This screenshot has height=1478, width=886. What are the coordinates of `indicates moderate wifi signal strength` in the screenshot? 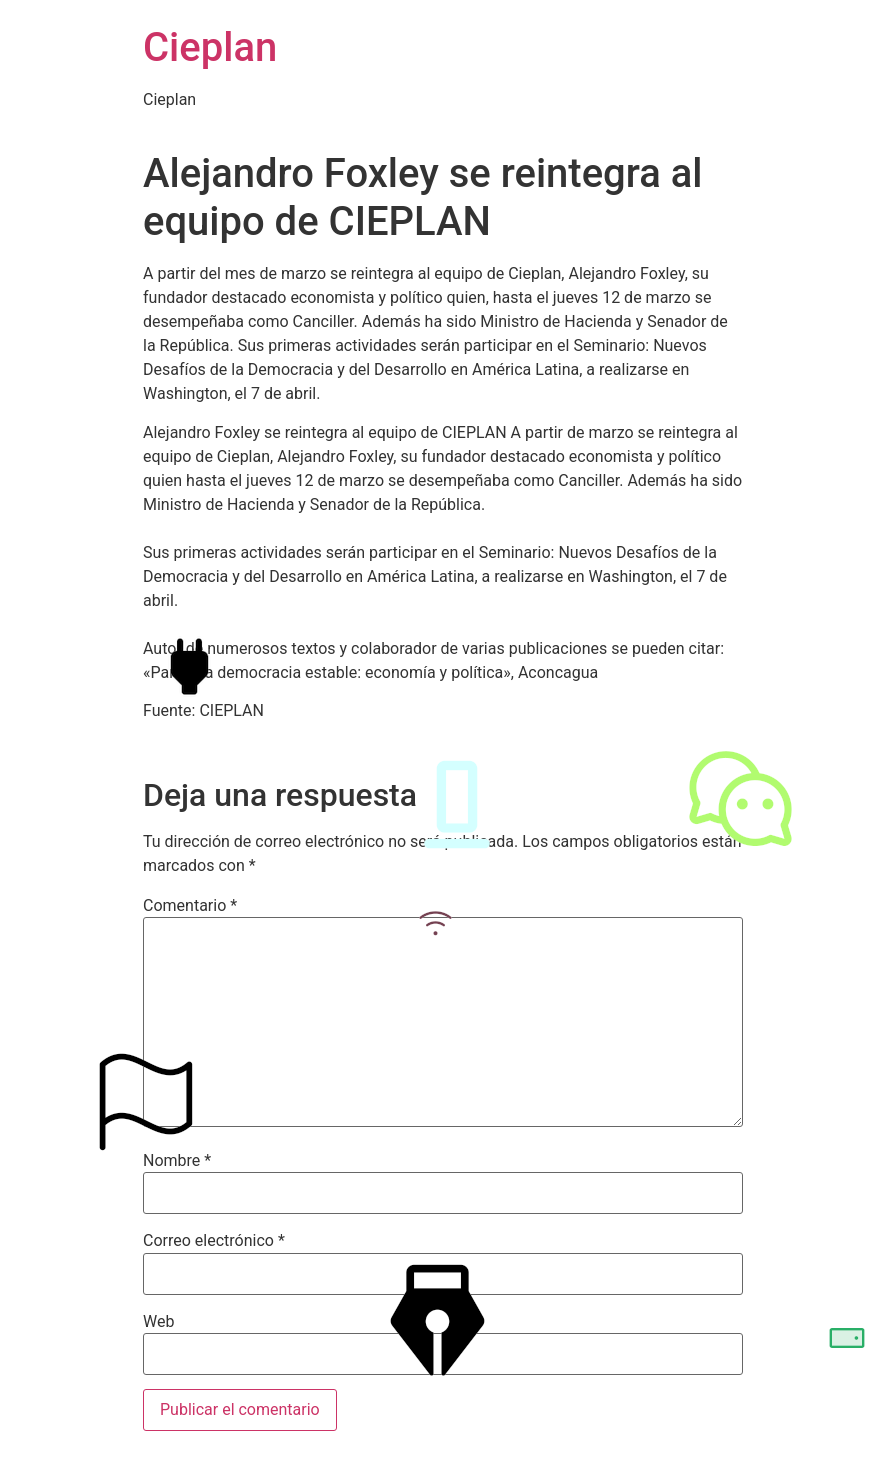 It's located at (435, 917).